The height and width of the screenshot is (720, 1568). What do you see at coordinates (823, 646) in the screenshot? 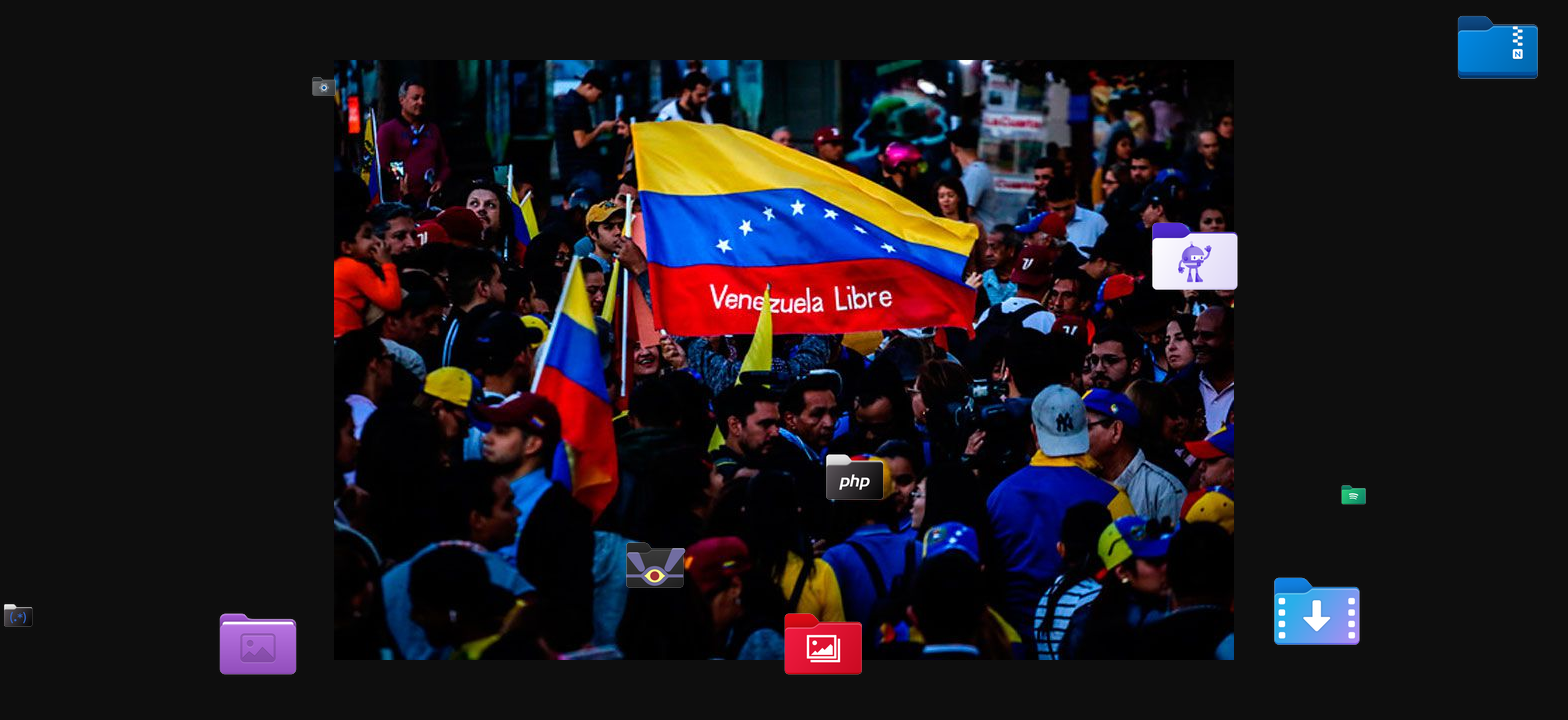
I see `open 4K Slideshow Maker project folder` at bounding box center [823, 646].